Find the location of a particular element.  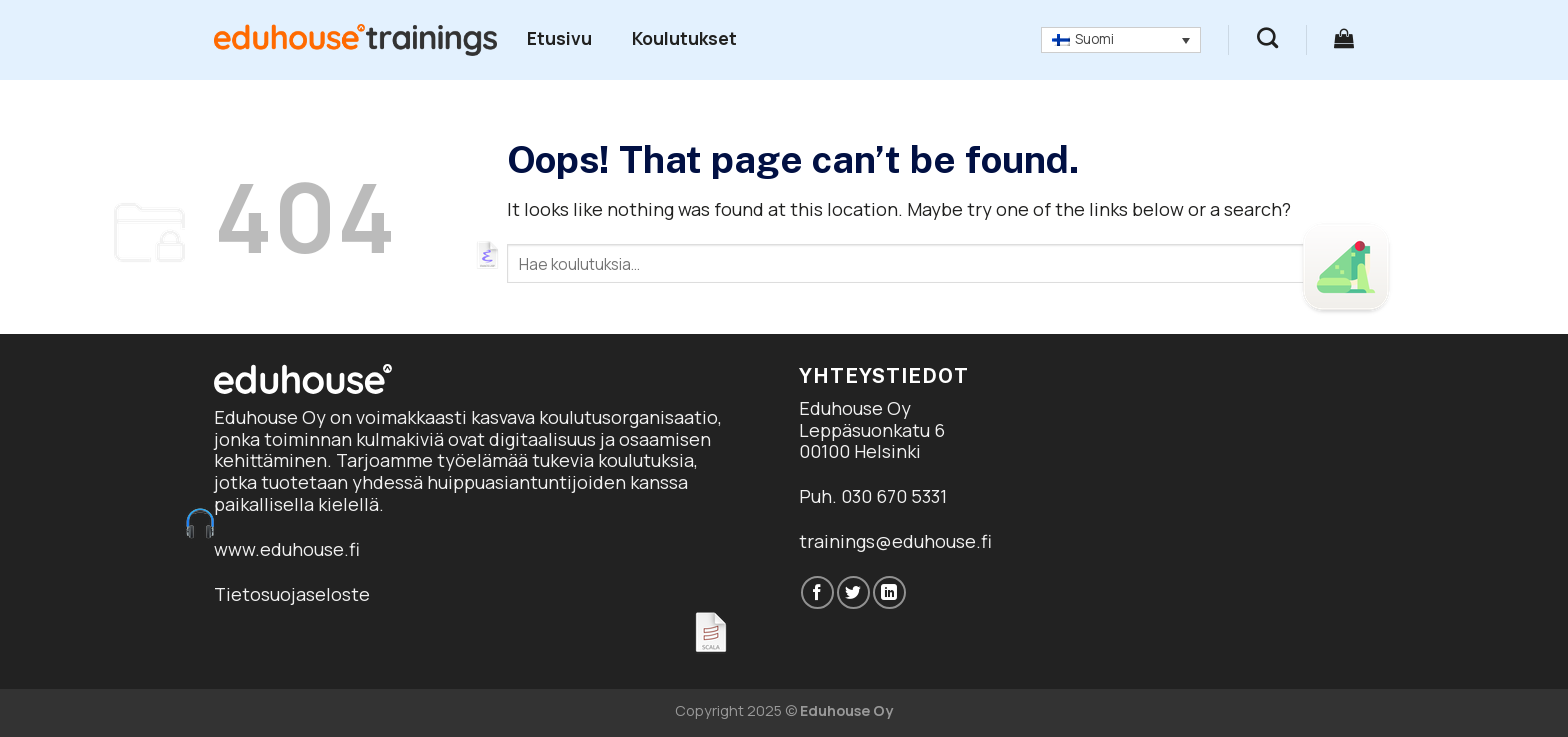

open frog text extraction app is located at coordinates (1346, 267).